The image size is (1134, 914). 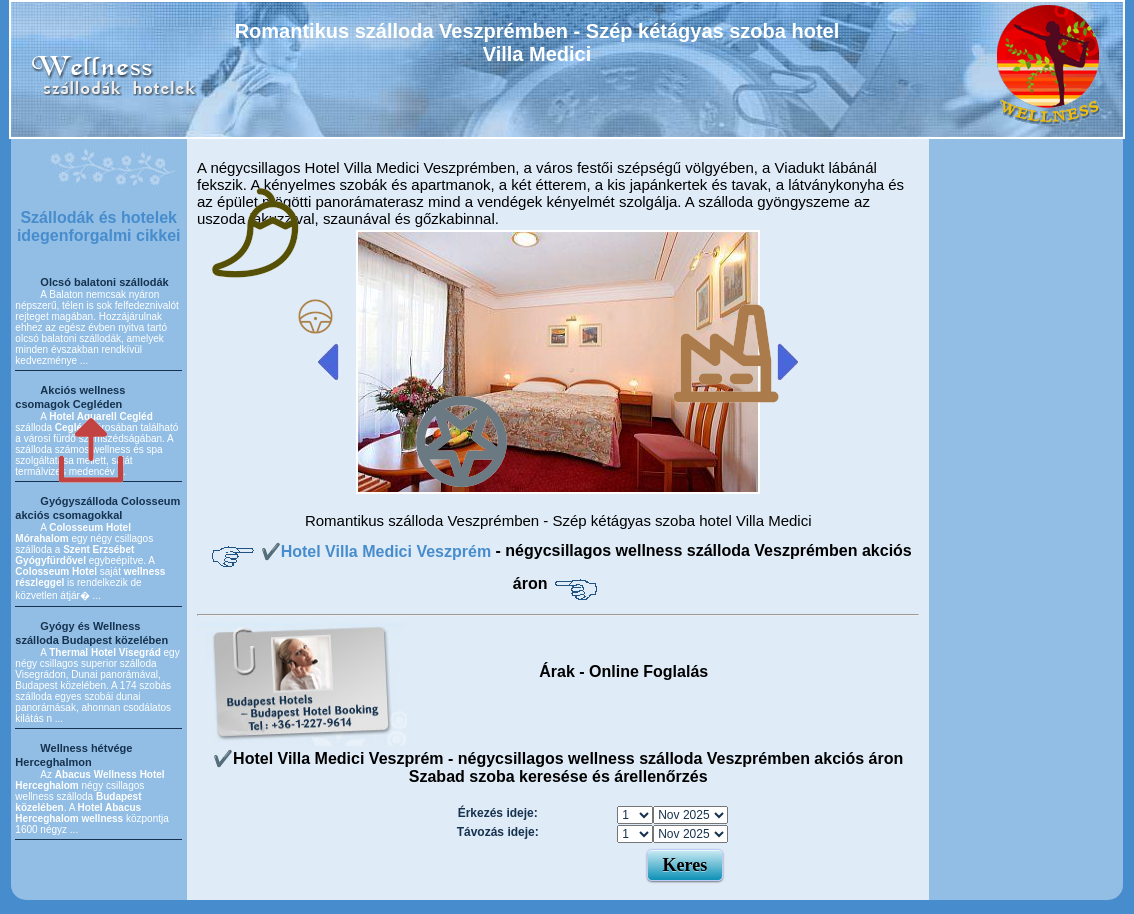 I want to click on view manufacturing or production settings, so click(x=726, y=357).